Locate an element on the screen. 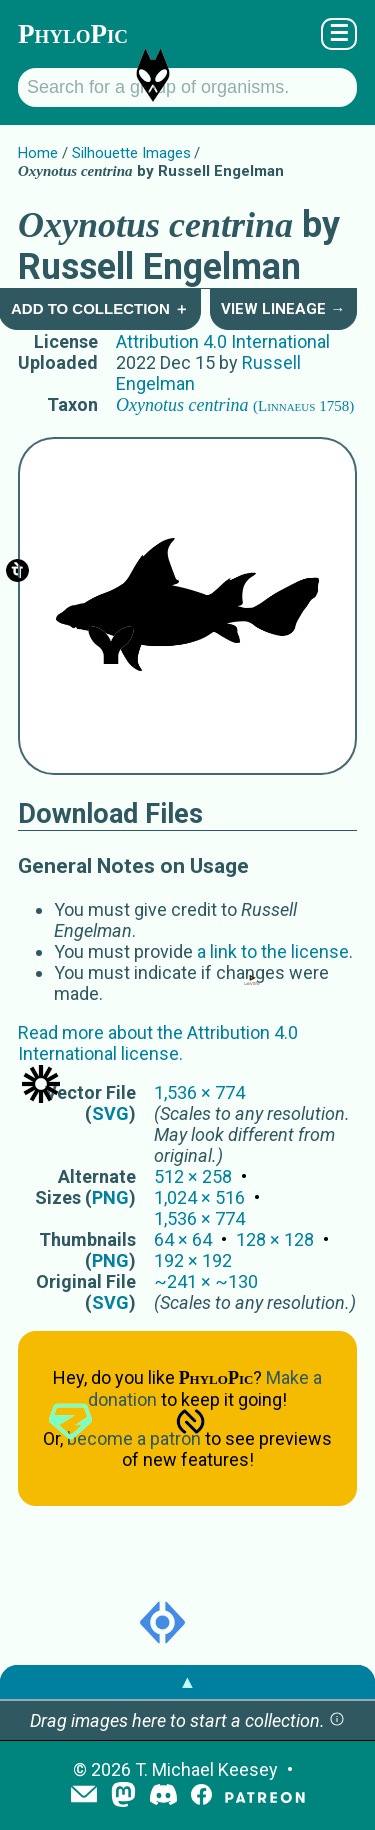  open LabVIEW application is located at coordinates (252, 980).